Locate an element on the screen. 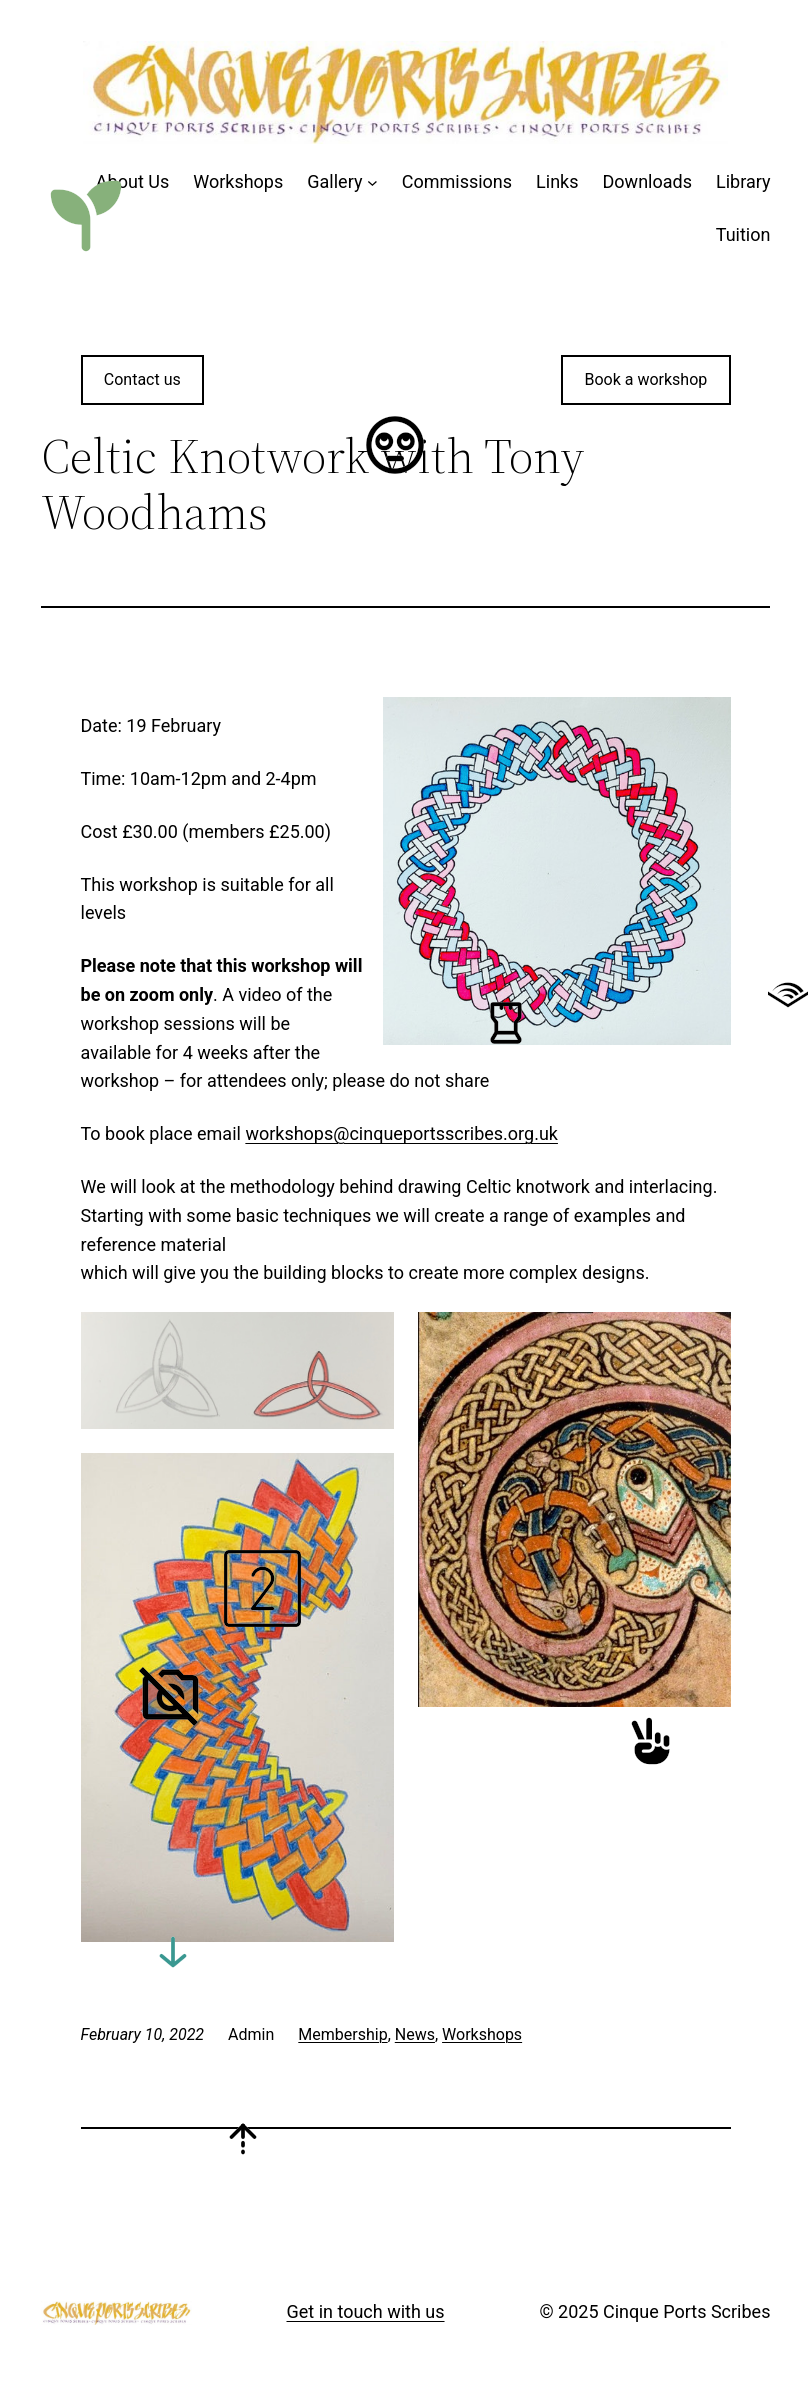  chess game or strategy-related feature is located at coordinates (506, 1023).